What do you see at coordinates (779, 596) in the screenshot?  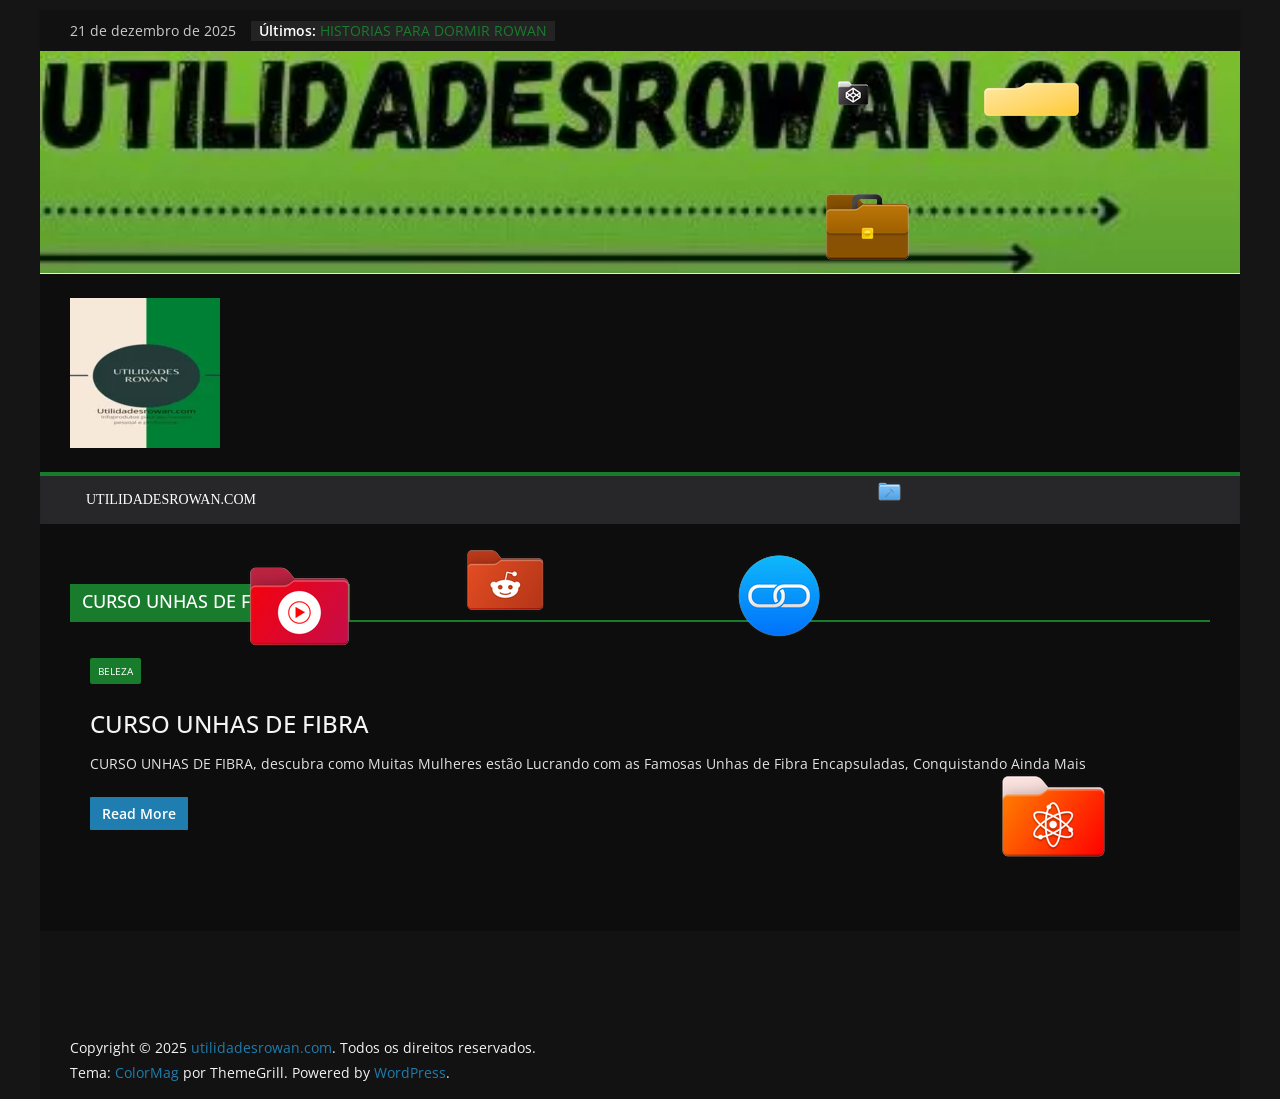 I see `manage paired bluetooth devices` at bounding box center [779, 596].